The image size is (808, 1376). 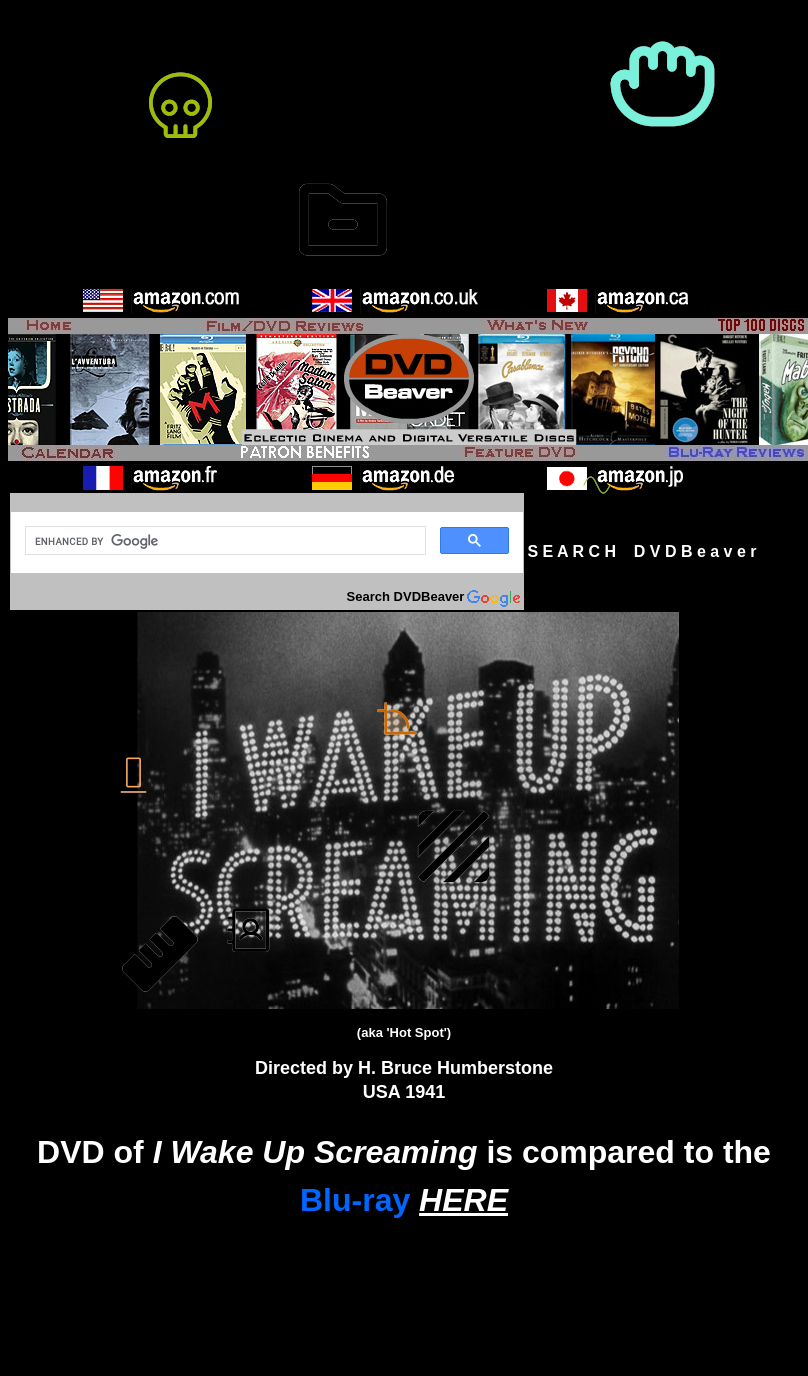 What do you see at coordinates (662, 74) in the screenshot?
I see `drag to reorder items` at bounding box center [662, 74].